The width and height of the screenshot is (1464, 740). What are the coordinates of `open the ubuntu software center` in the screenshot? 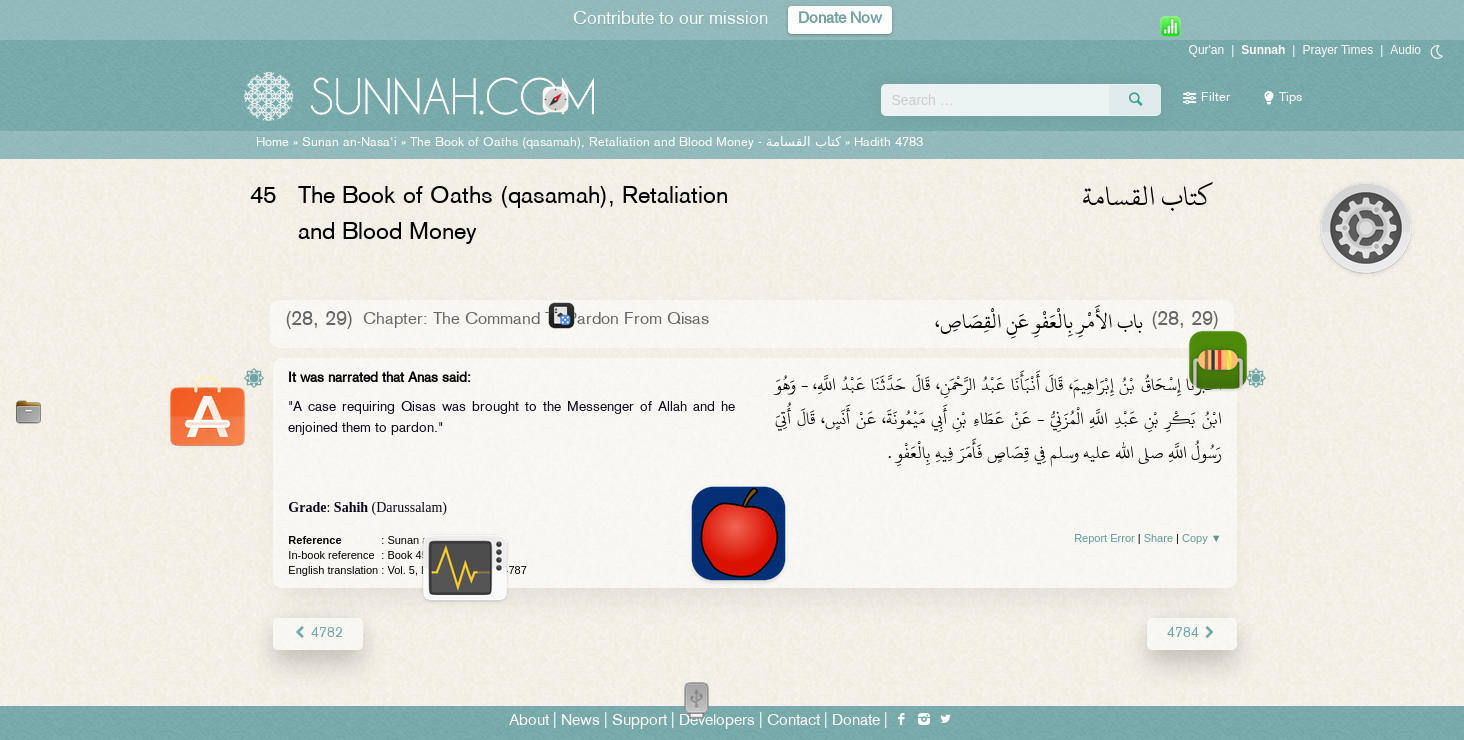 It's located at (207, 416).